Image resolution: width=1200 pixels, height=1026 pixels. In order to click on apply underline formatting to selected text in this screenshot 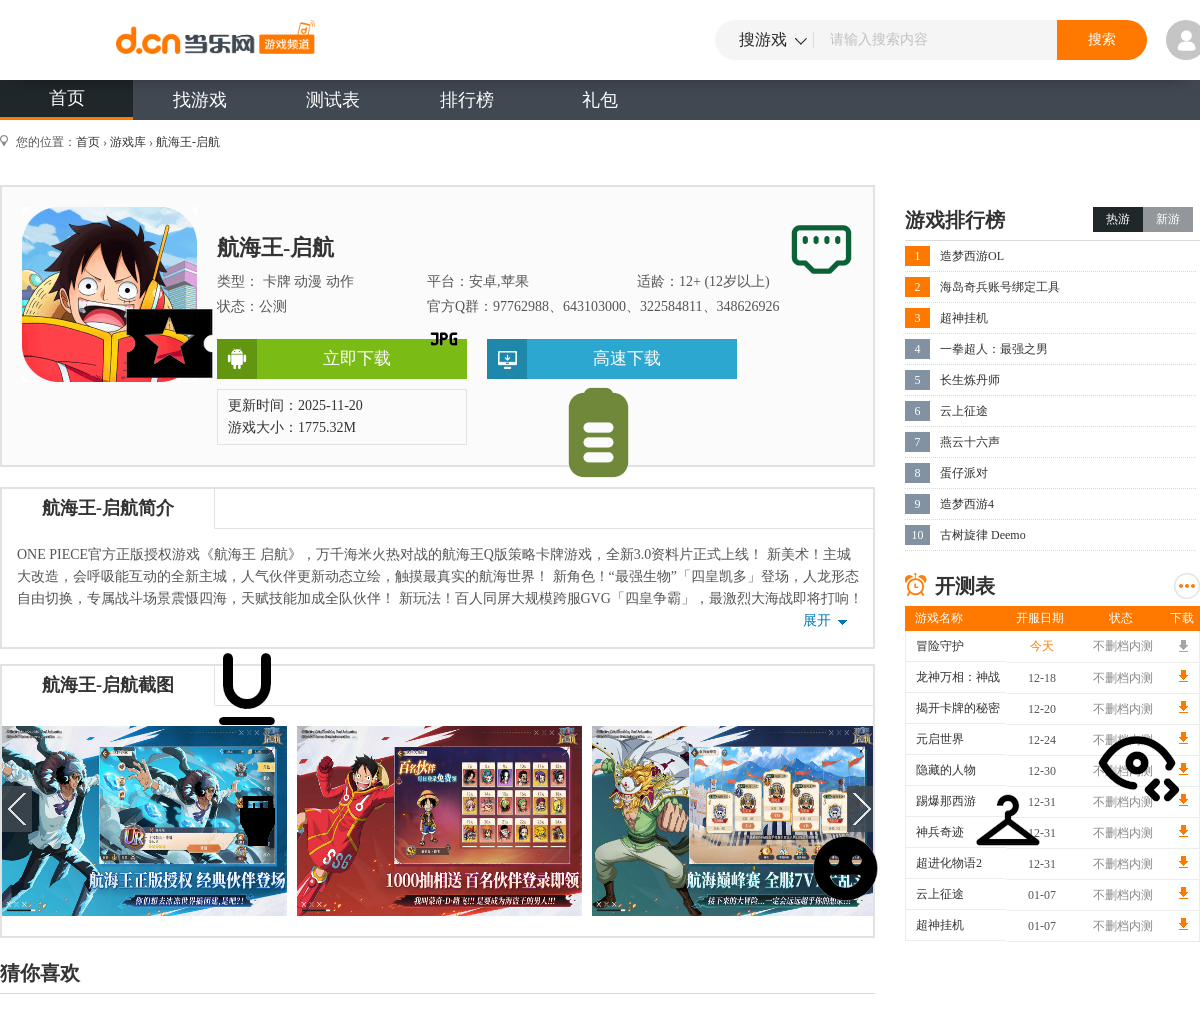, I will do `click(247, 689)`.